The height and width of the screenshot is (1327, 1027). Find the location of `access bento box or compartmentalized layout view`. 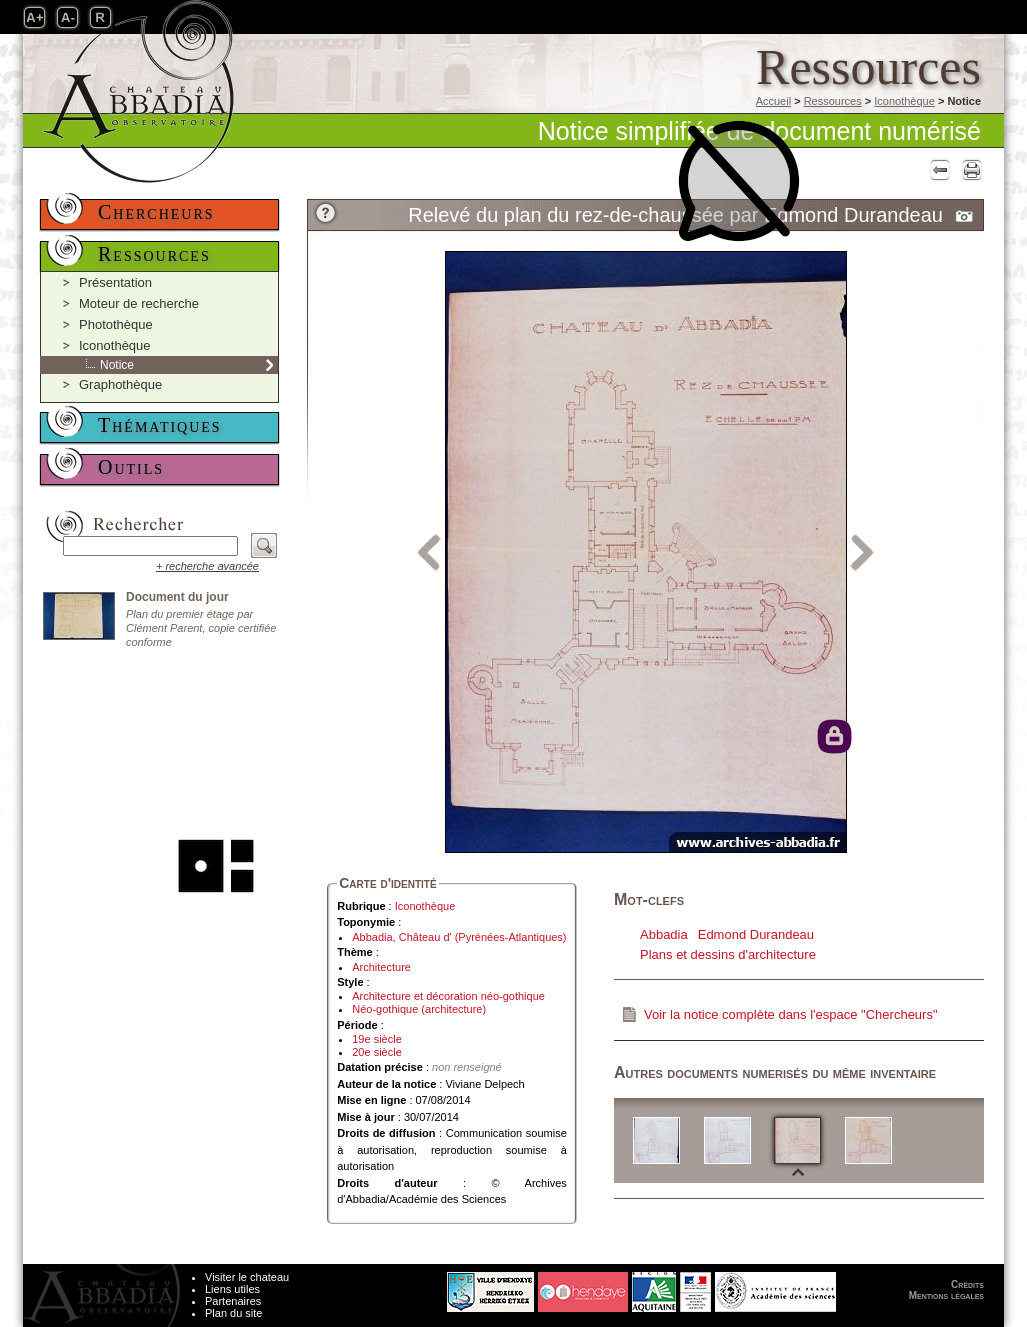

access bento box or compartmentalized layout view is located at coordinates (216, 866).